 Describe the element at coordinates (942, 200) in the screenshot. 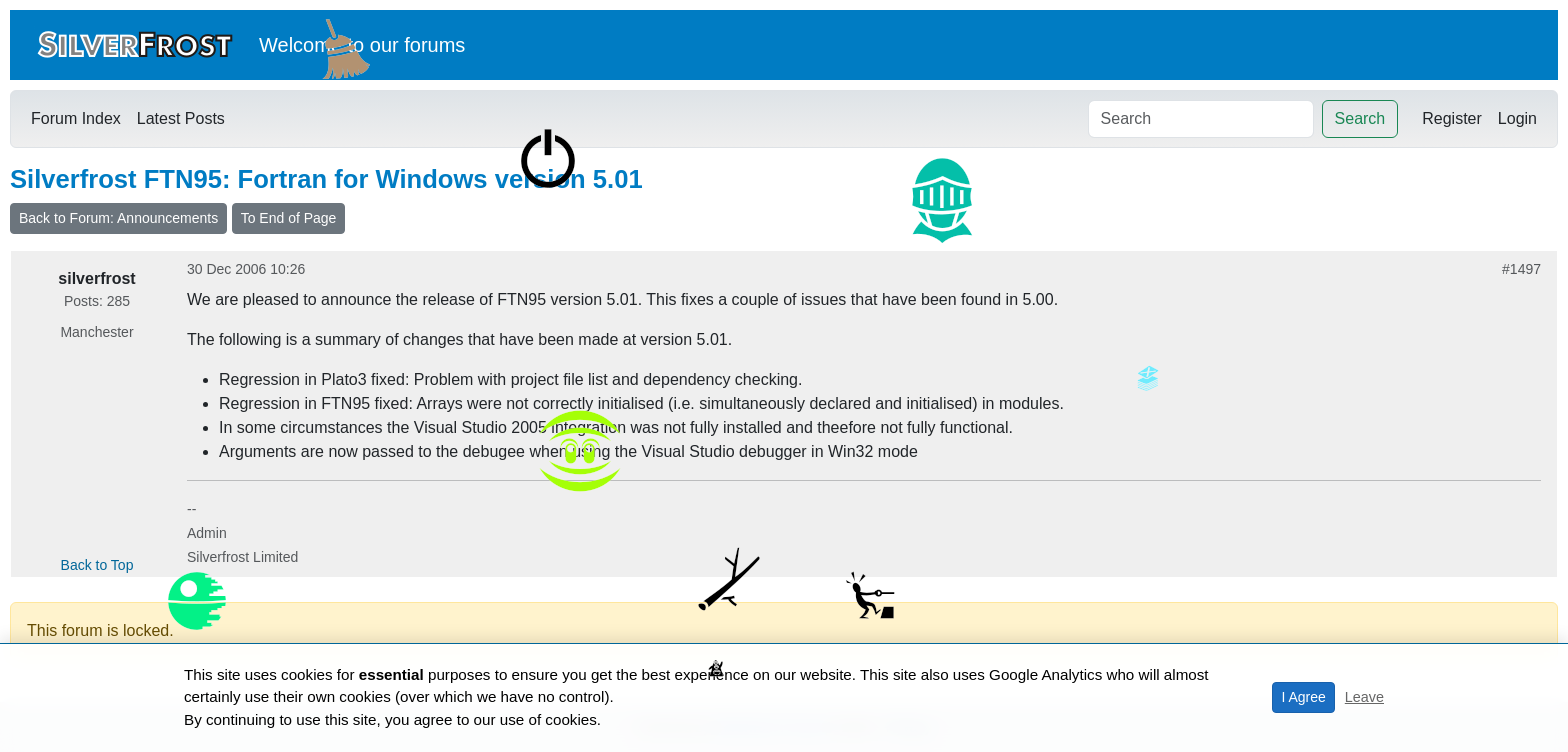

I see `select knight or warrior character class` at that location.